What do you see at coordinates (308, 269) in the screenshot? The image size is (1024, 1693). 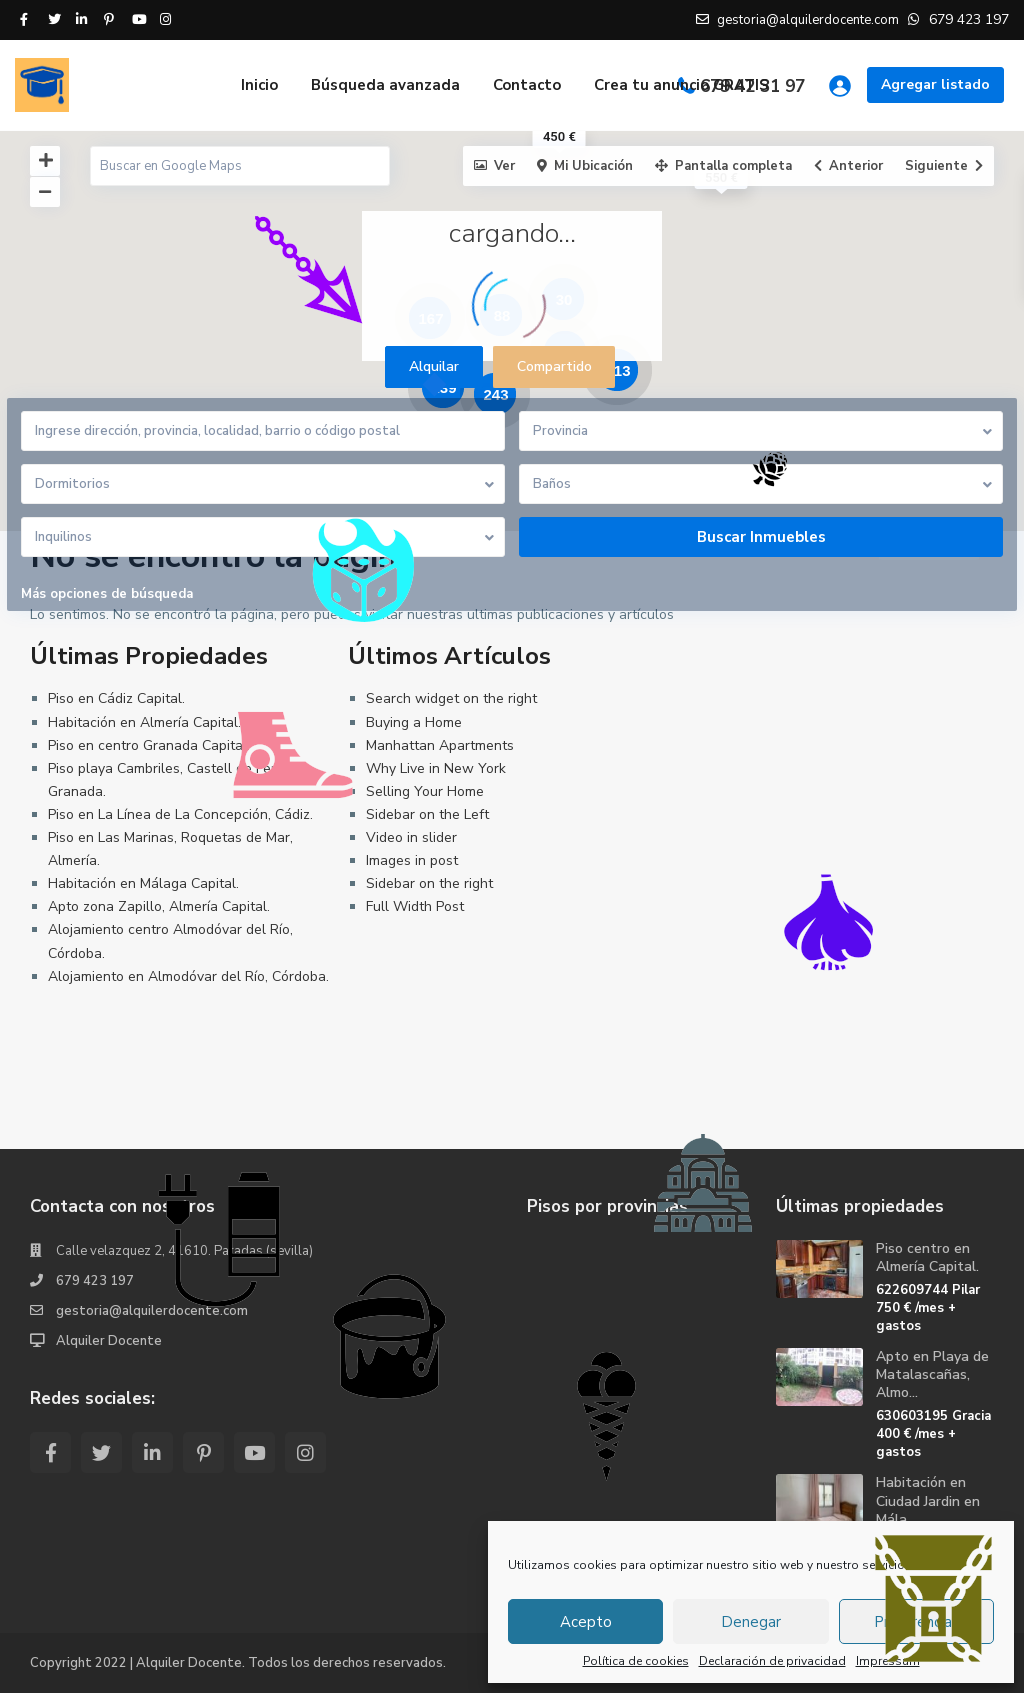 I see `equip harpoon weapon or grappling tool` at bounding box center [308, 269].